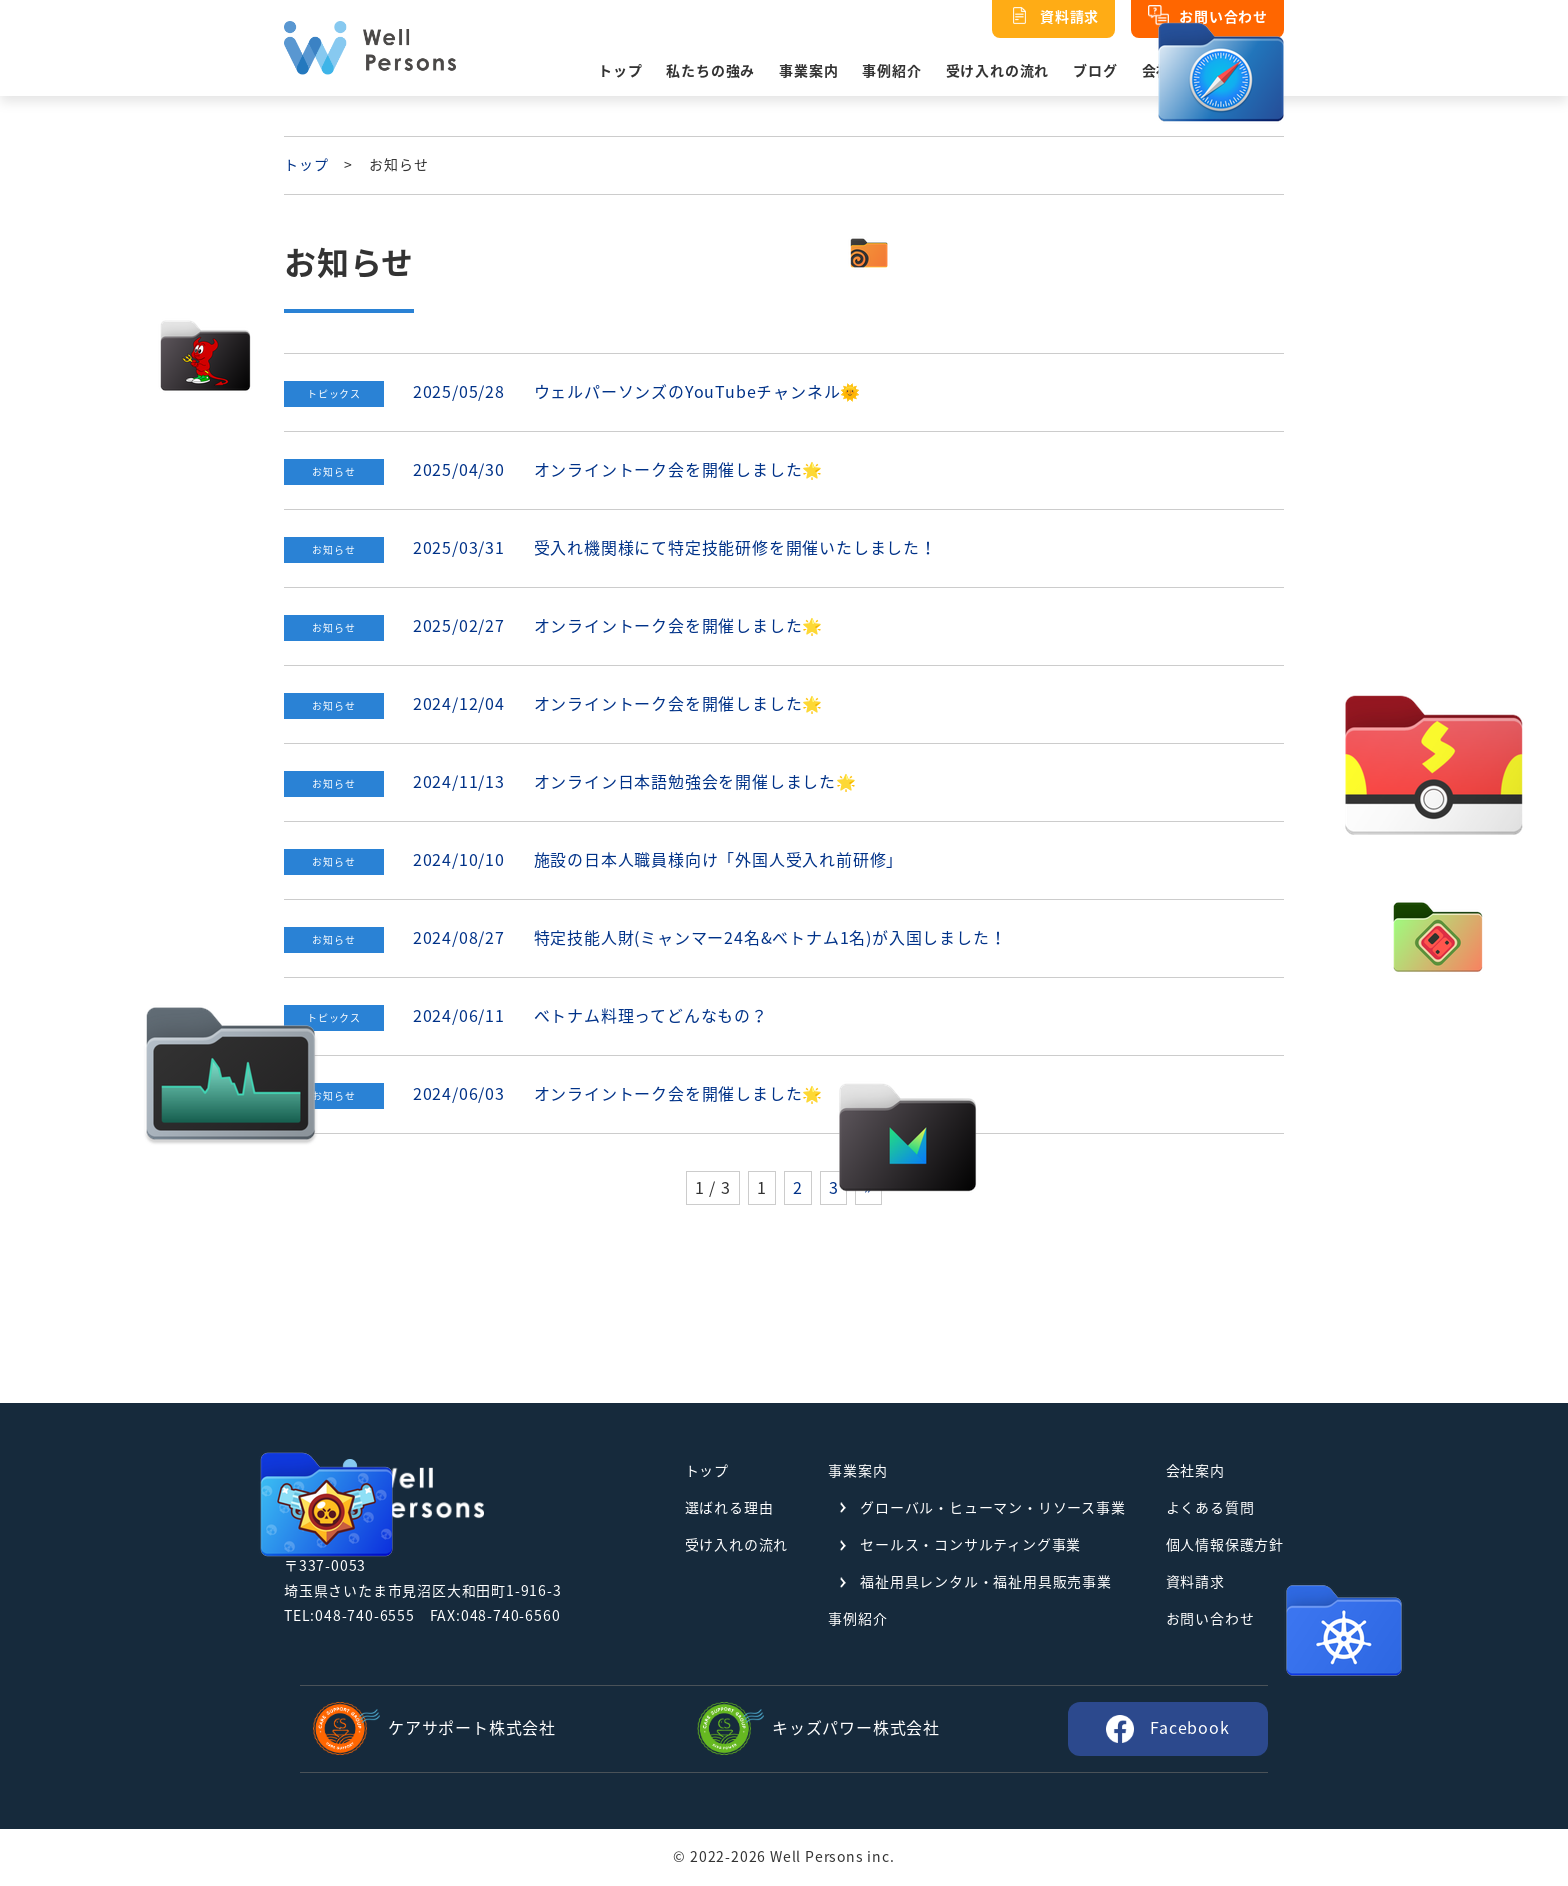 This screenshot has width=1568, height=1886. What do you see at coordinates (205, 358) in the screenshot?
I see `open BSD-related files or projects` at bounding box center [205, 358].